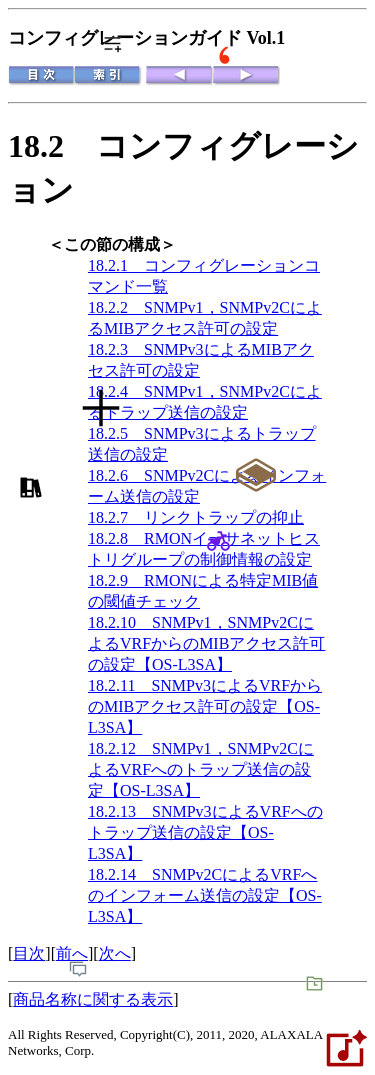  What do you see at coordinates (345, 1050) in the screenshot?
I see `ai-powered music or audio generation` at bounding box center [345, 1050].